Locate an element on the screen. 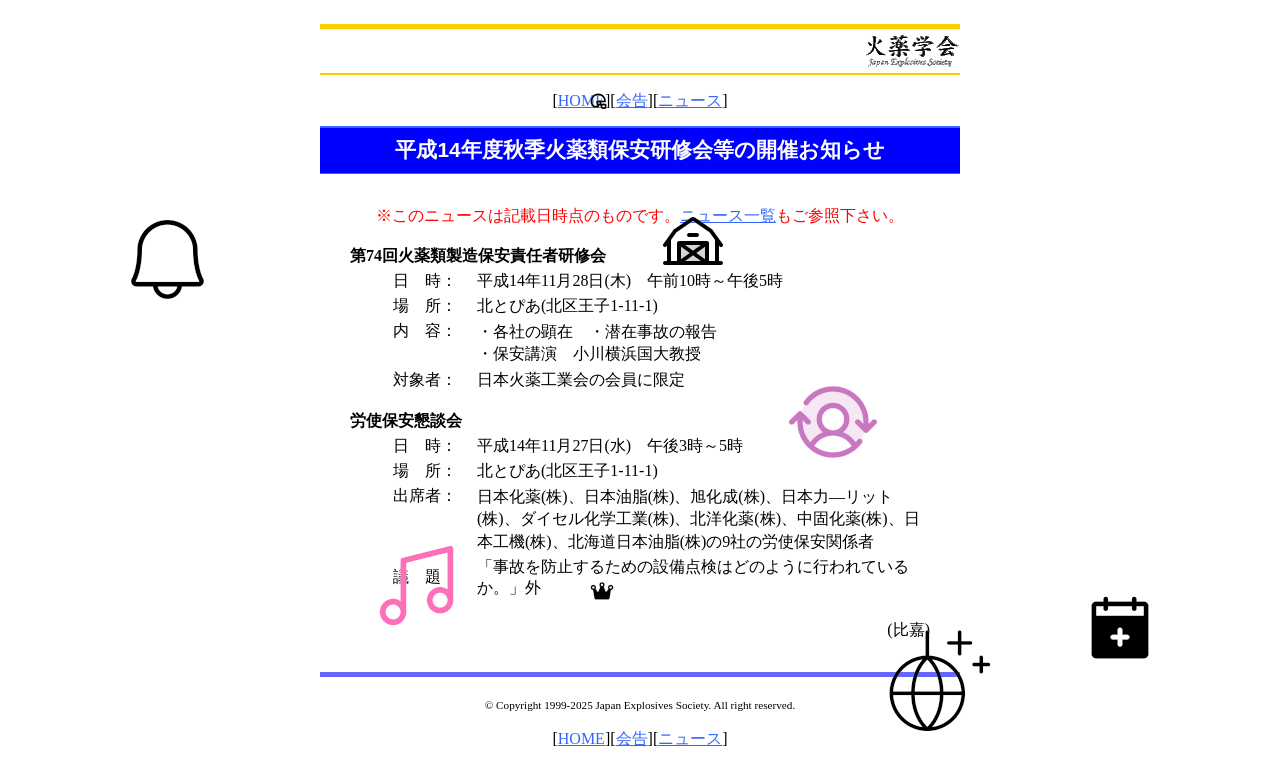 The height and width of the screenshot is (780, 1280). switch between user accounts is located at coordinates (833, 422).